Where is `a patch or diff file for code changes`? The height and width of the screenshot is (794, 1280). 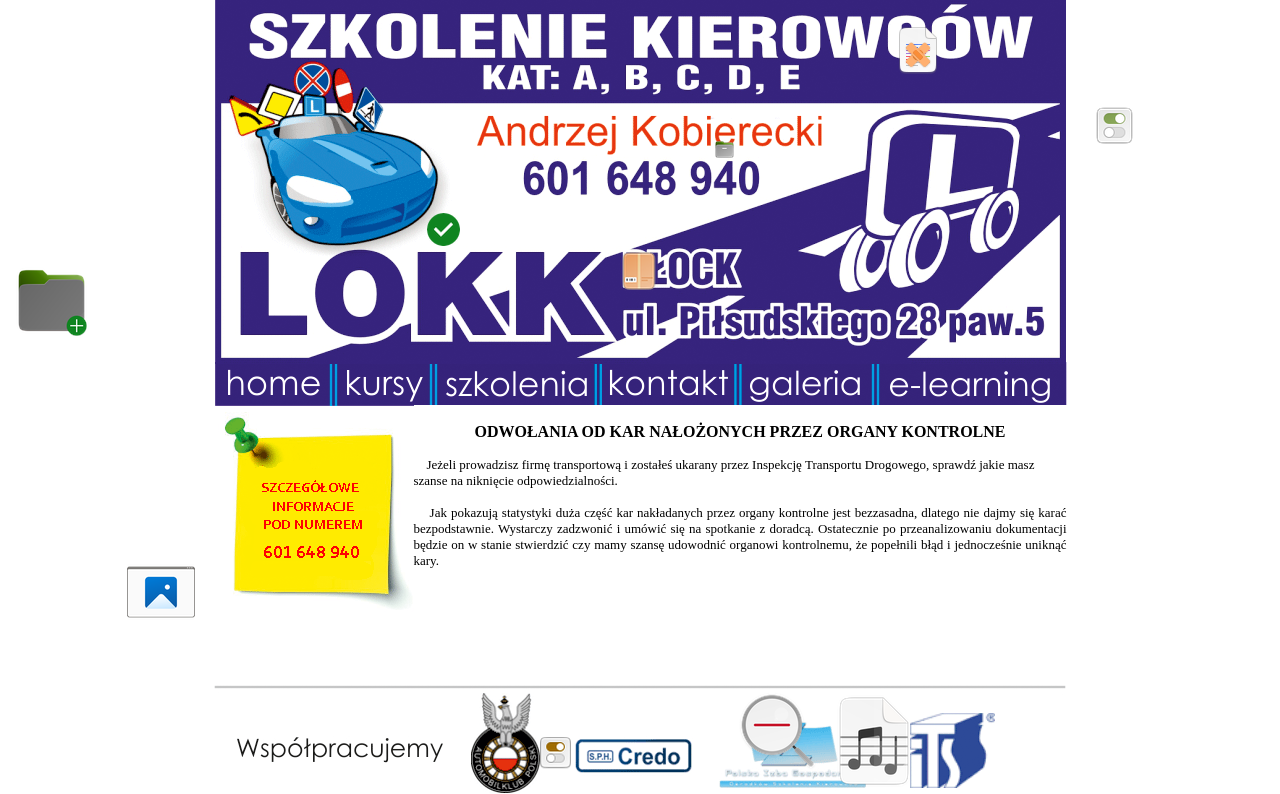 a patch or diff file for code changes is located at coordinates (918, 50).